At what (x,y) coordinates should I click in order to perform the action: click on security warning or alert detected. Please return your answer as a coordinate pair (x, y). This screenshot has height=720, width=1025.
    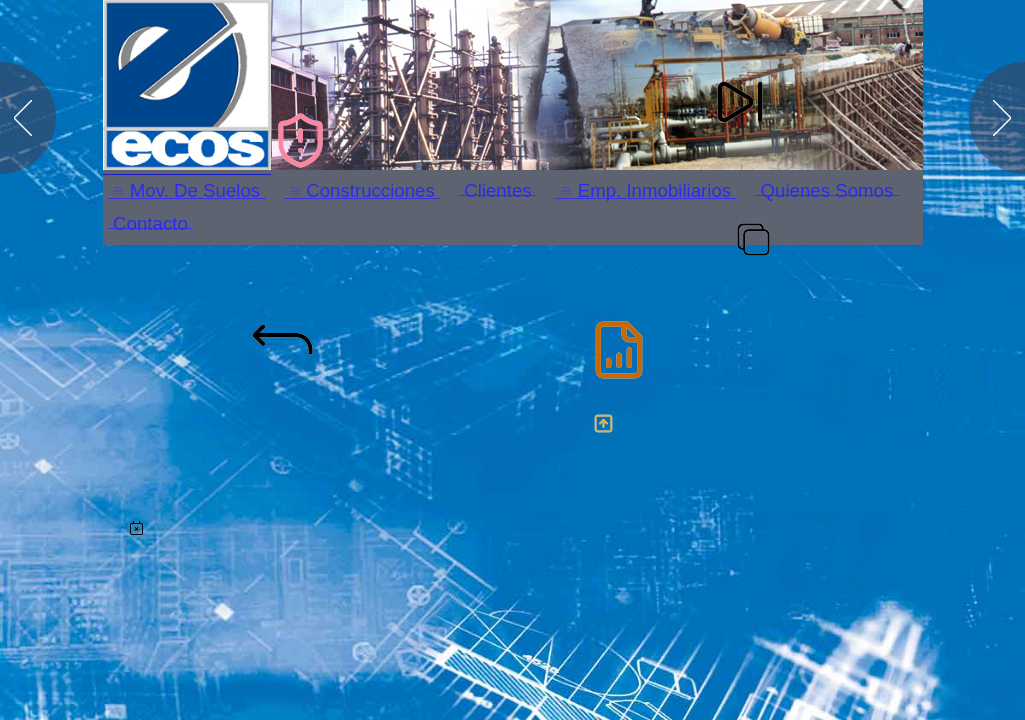
    Looking at the image, I should click on (300, 140).